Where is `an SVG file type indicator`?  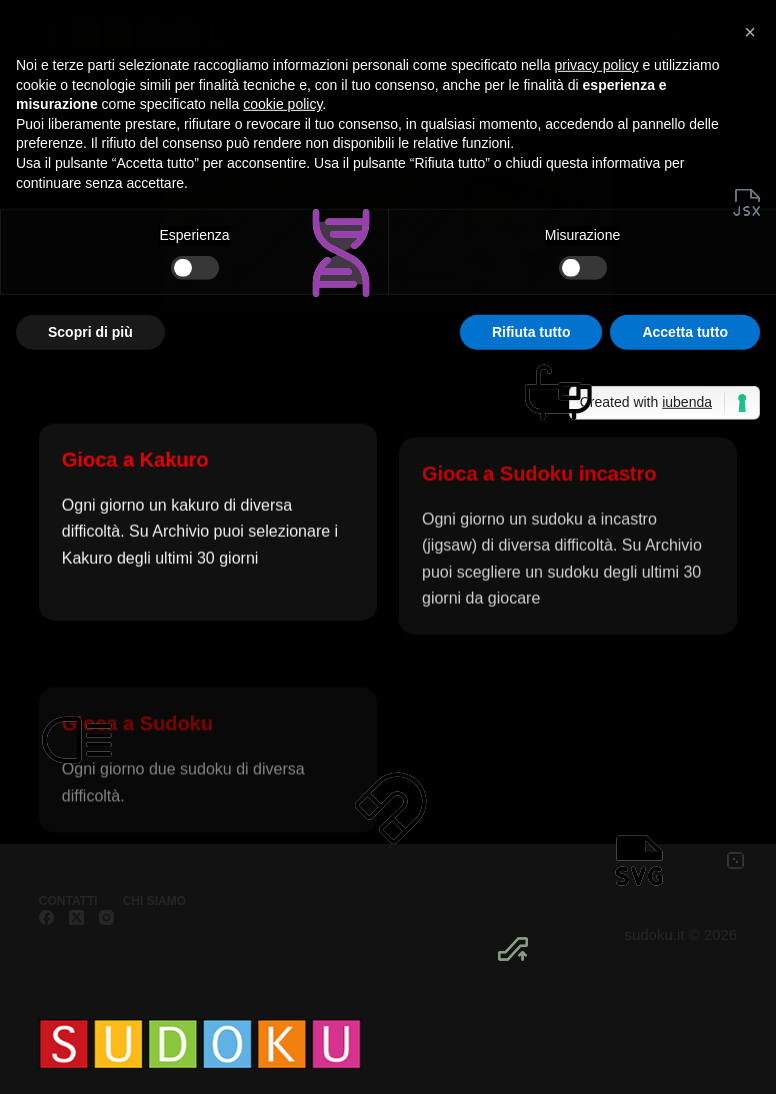
an SVG file type indicator is located at coordinates (639, 862).